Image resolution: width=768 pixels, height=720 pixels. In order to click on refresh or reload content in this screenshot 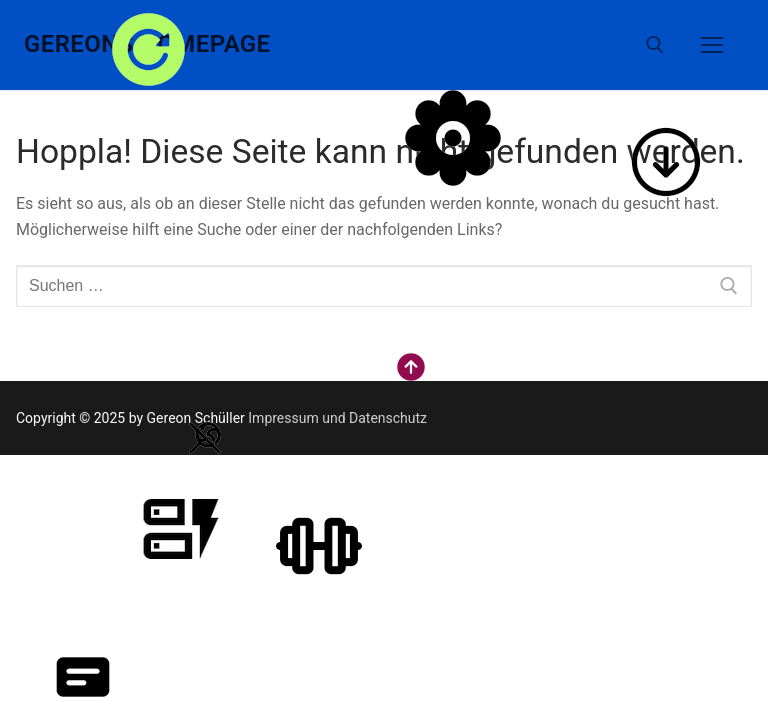, I will do `click(148, 49)`.